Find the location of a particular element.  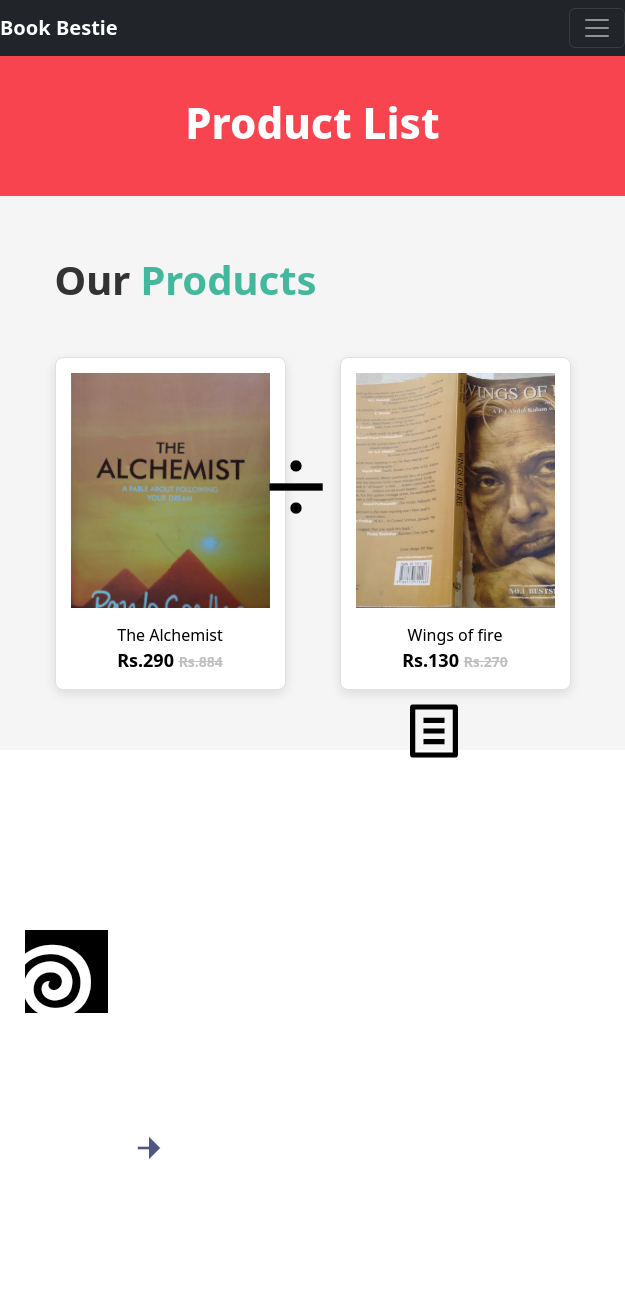

navigate to the next item or page is located at coordinates (149, 1148).